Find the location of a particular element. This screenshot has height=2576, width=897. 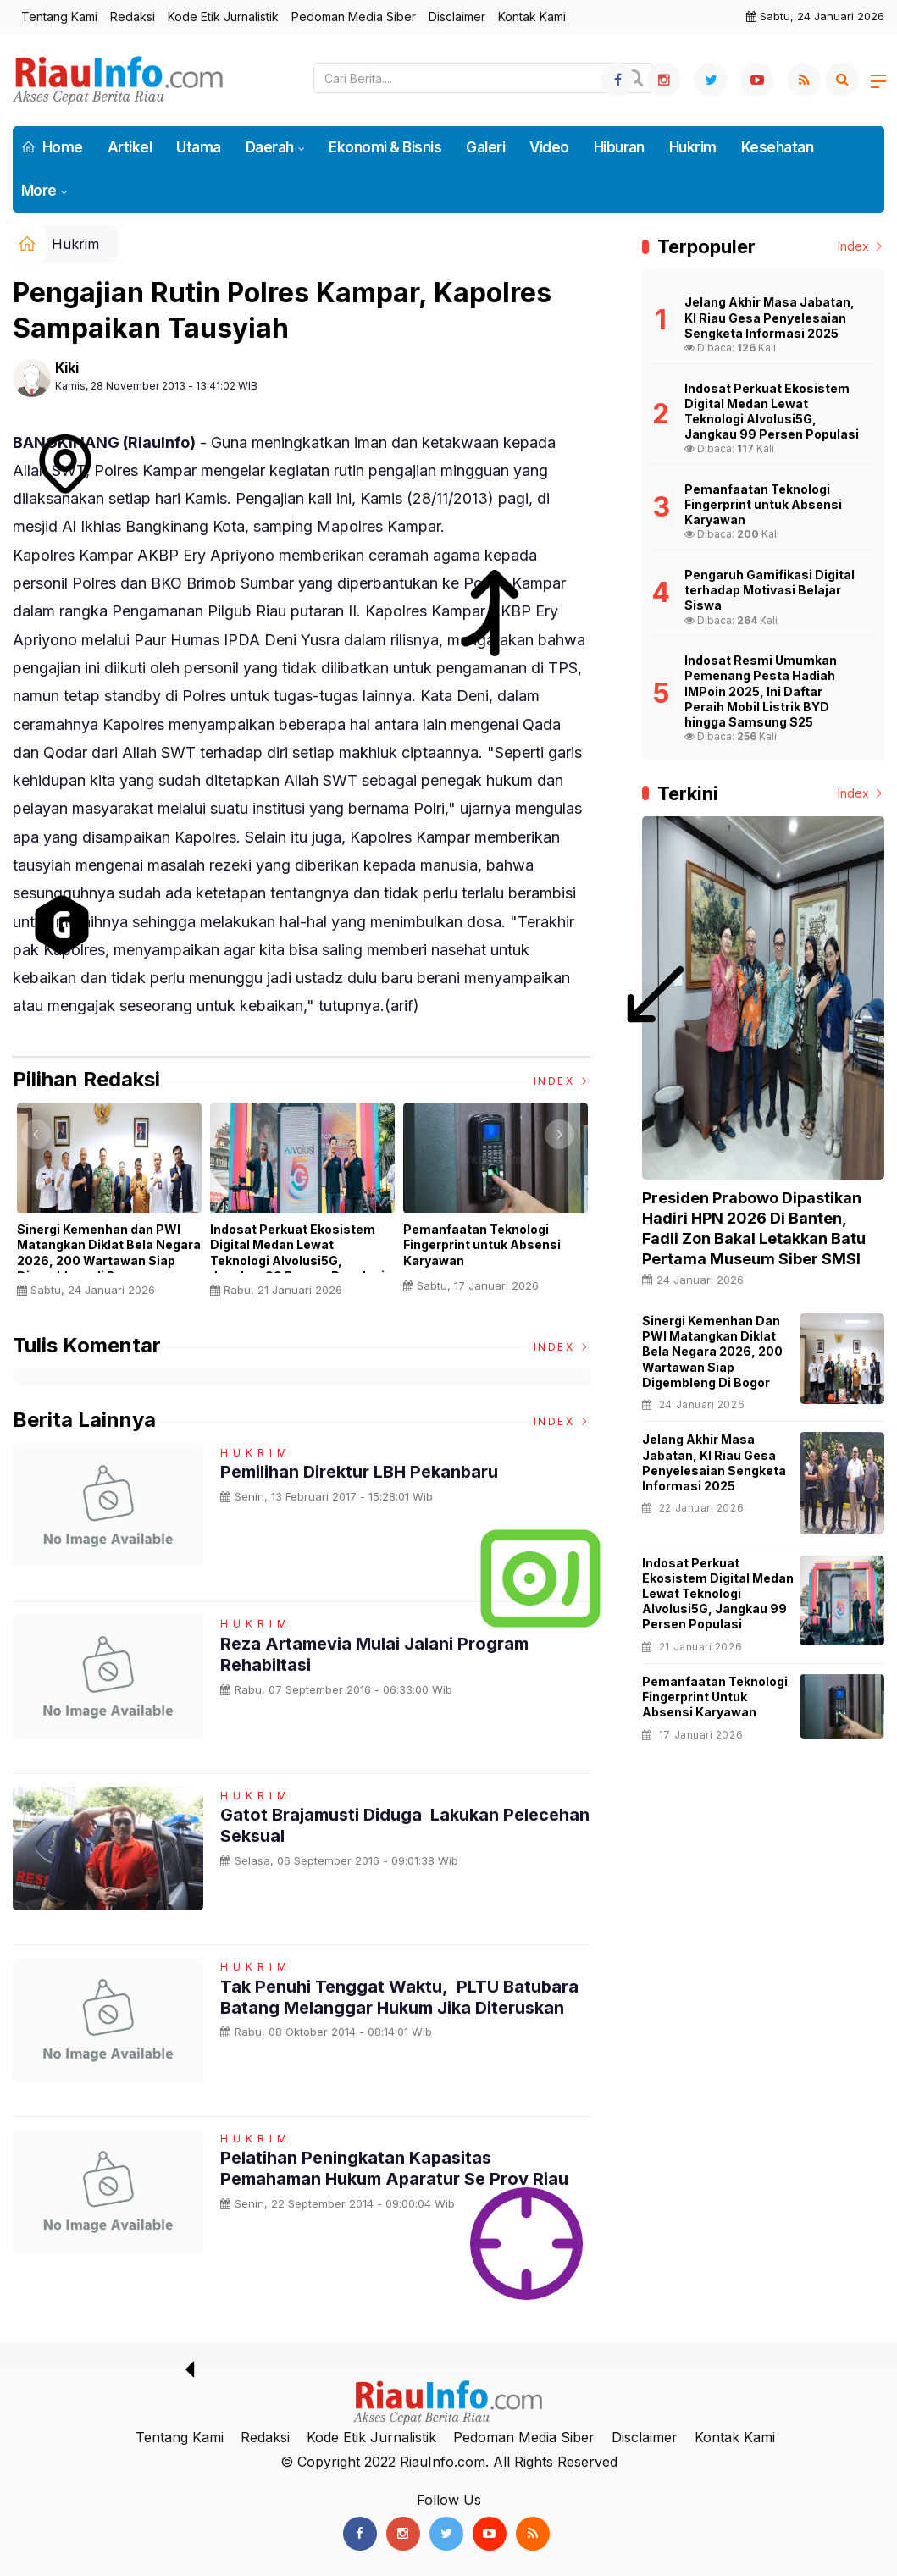

center map on current location is located at coordinates (526, 2243).